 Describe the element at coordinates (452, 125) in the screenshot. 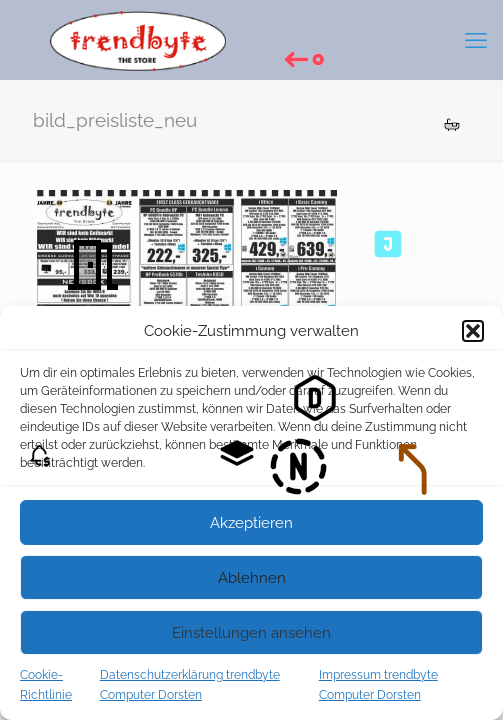

I see `indicates bathroom amenity in a listing` at that location.